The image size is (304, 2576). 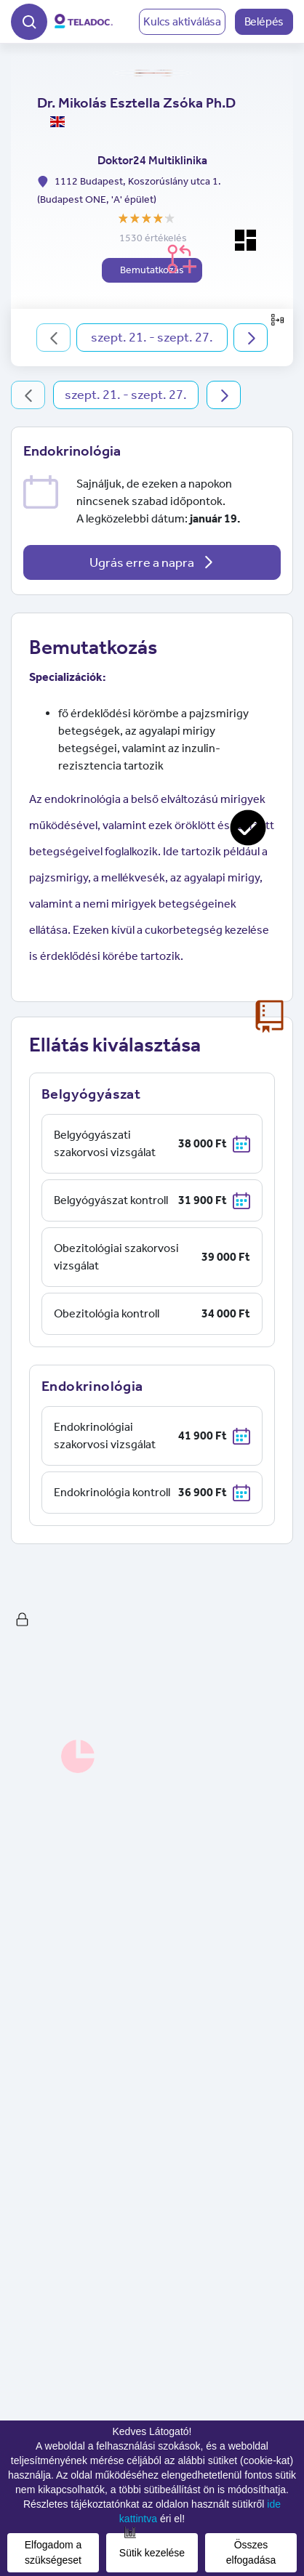 What do you see at coordinates (269, 1014) in the screenshot?
I see `access repository or project files` at bounding box center [269, 1014].